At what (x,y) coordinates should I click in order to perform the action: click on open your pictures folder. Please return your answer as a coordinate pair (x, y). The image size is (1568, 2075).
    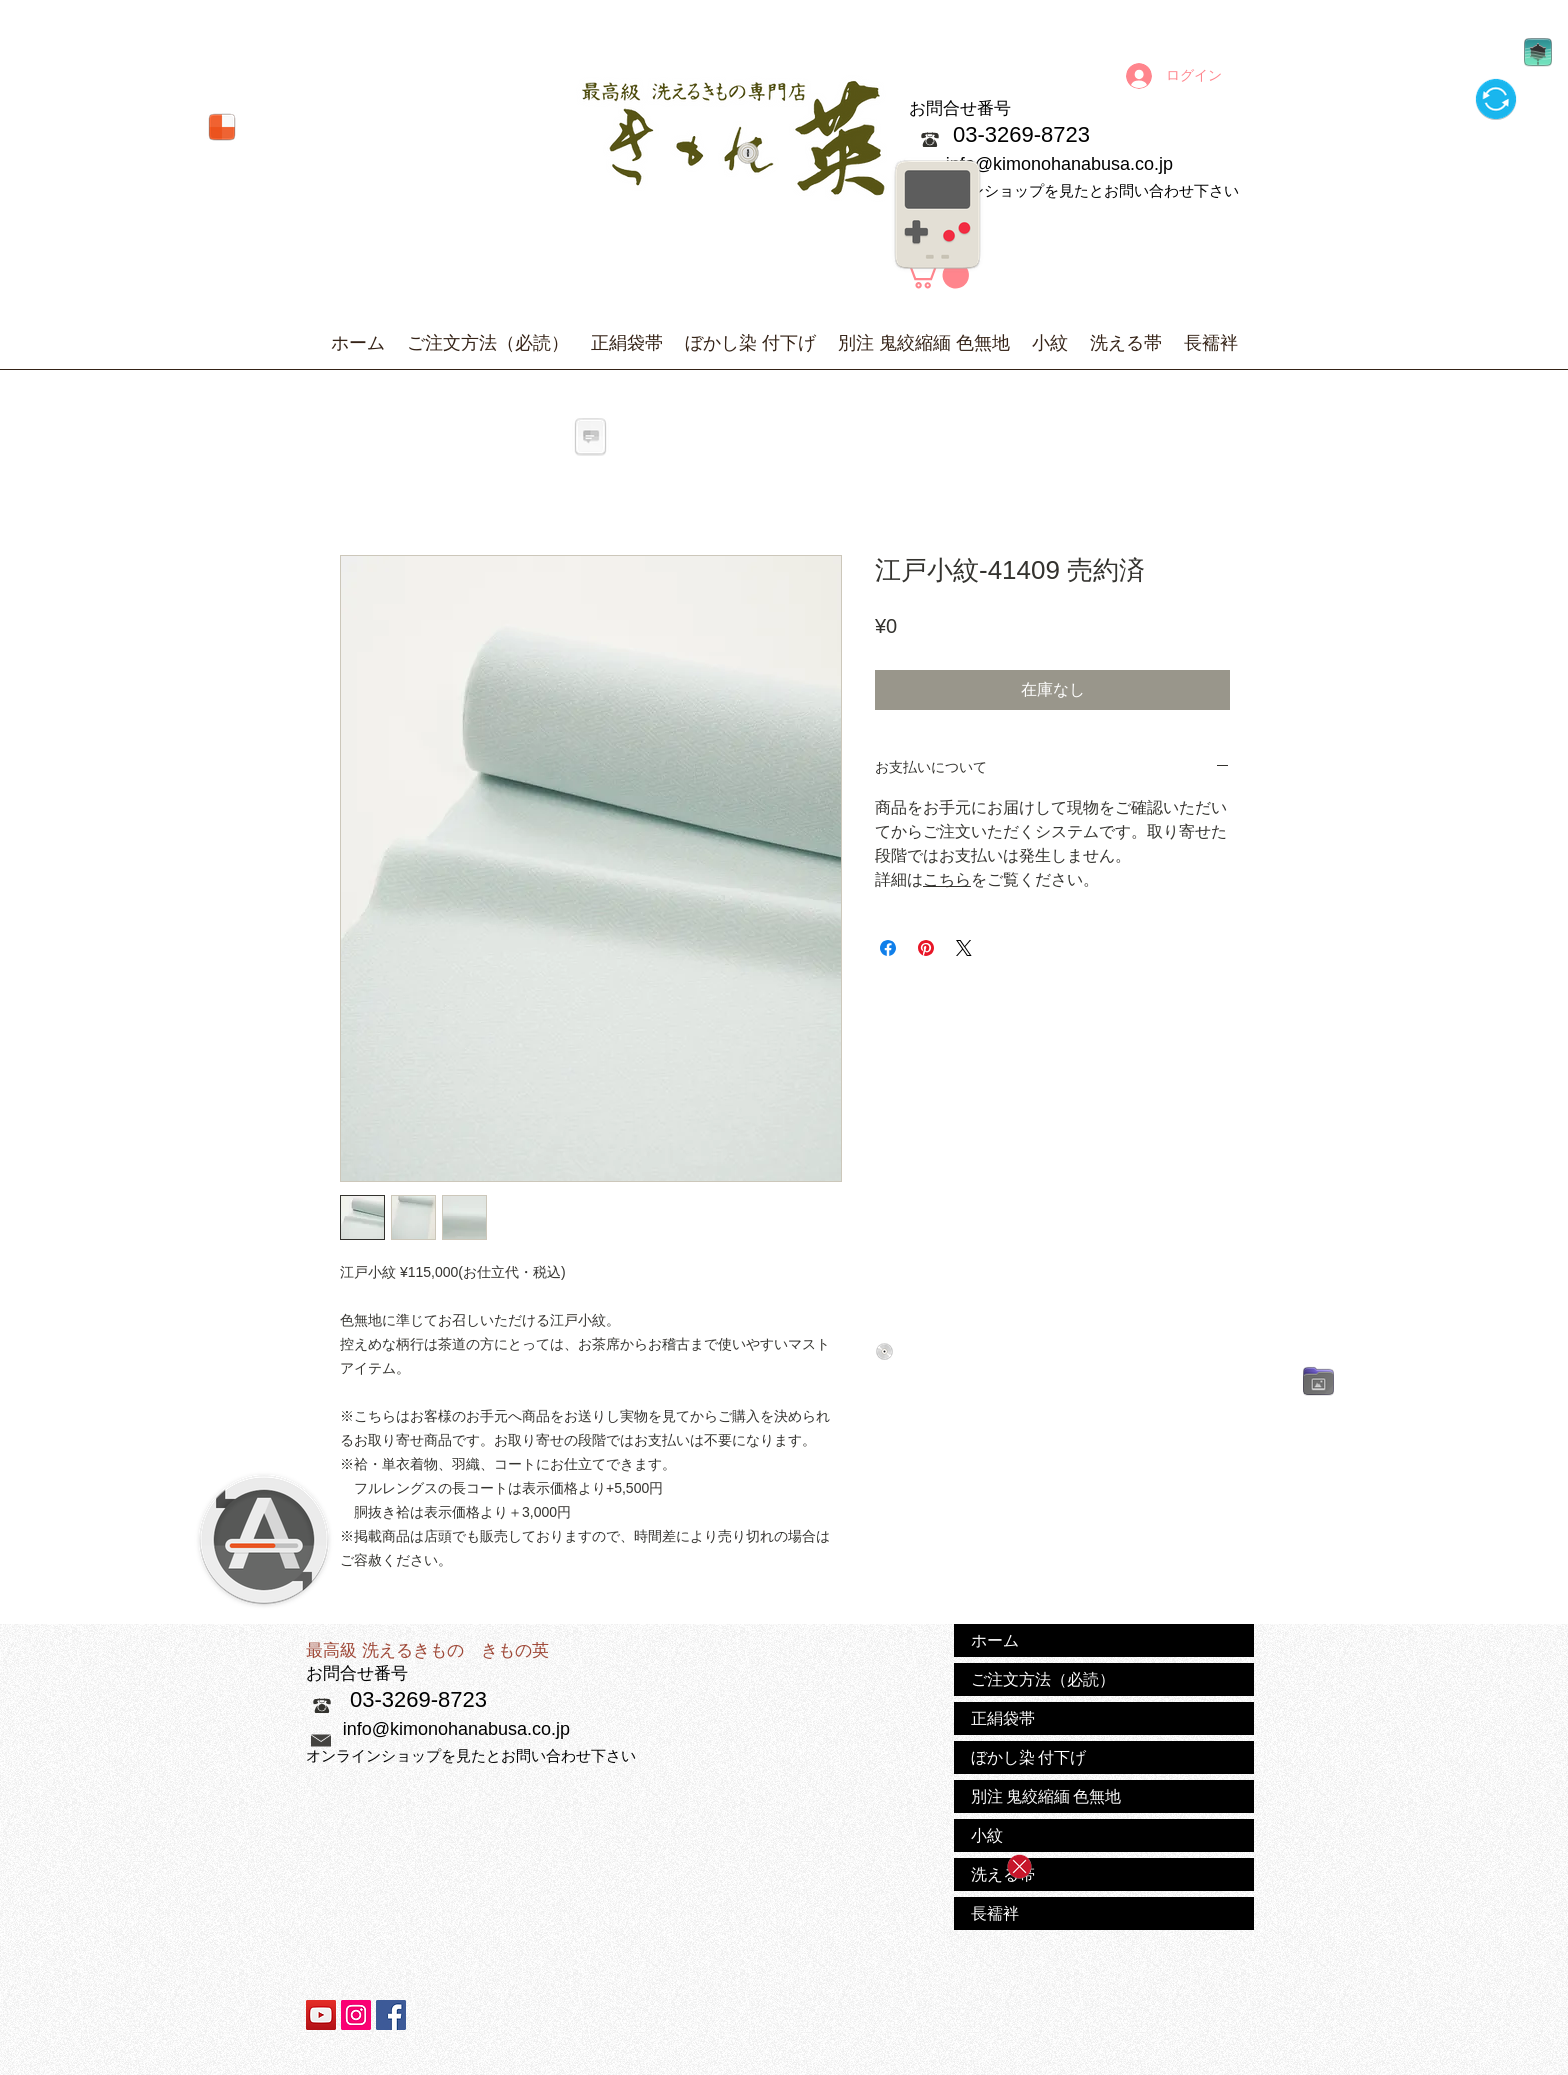
    Looking at the image, I should click on (1318, 1380).